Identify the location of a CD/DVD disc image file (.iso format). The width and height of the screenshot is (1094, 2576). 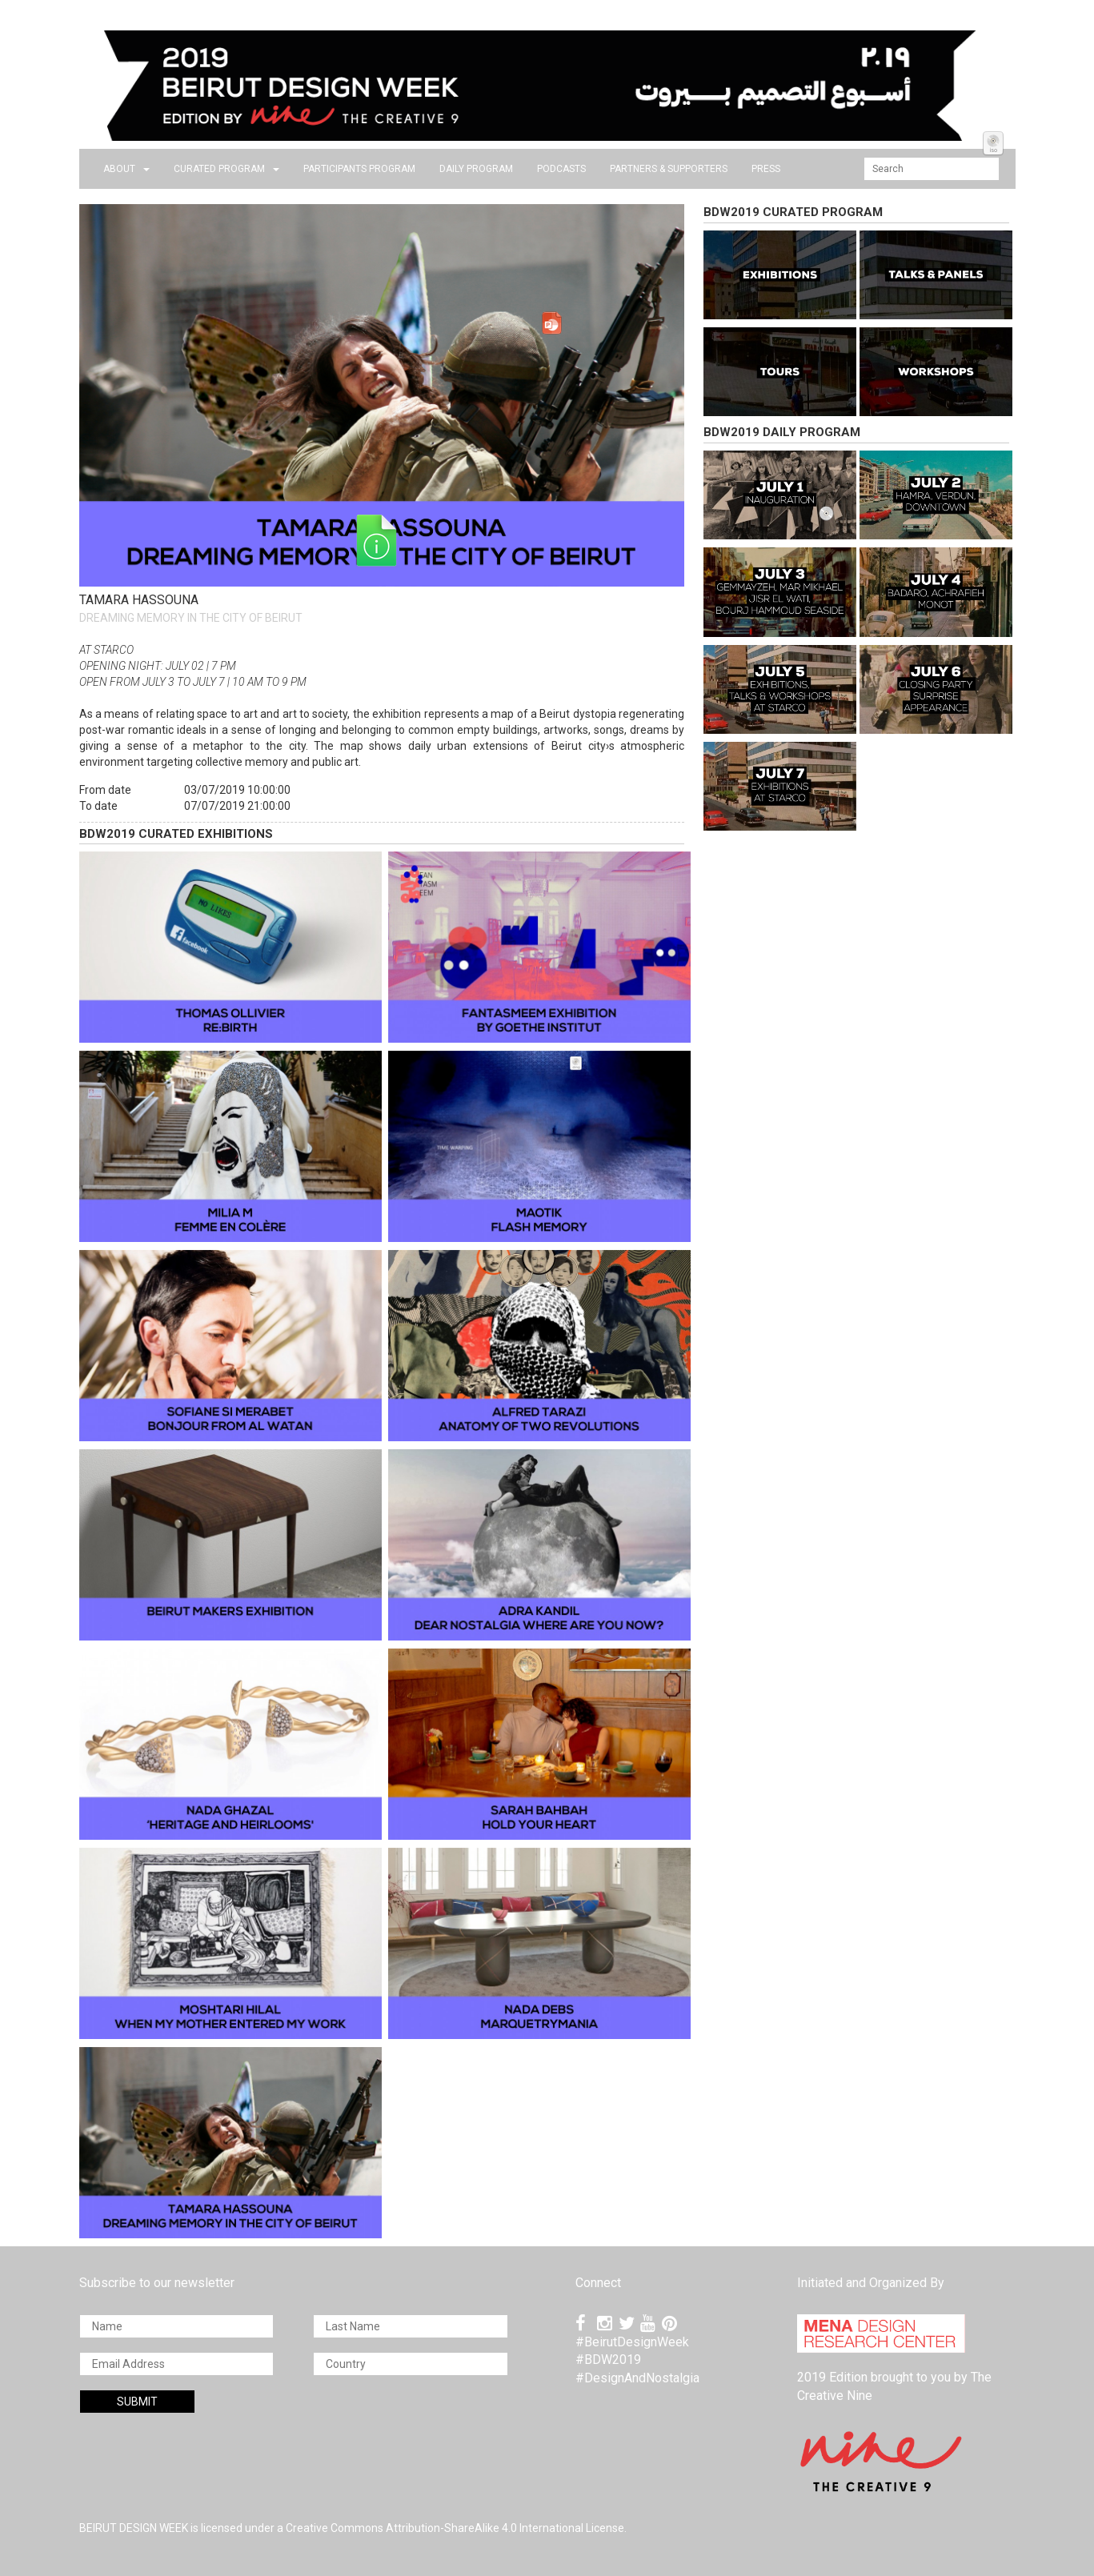
(993, 143).